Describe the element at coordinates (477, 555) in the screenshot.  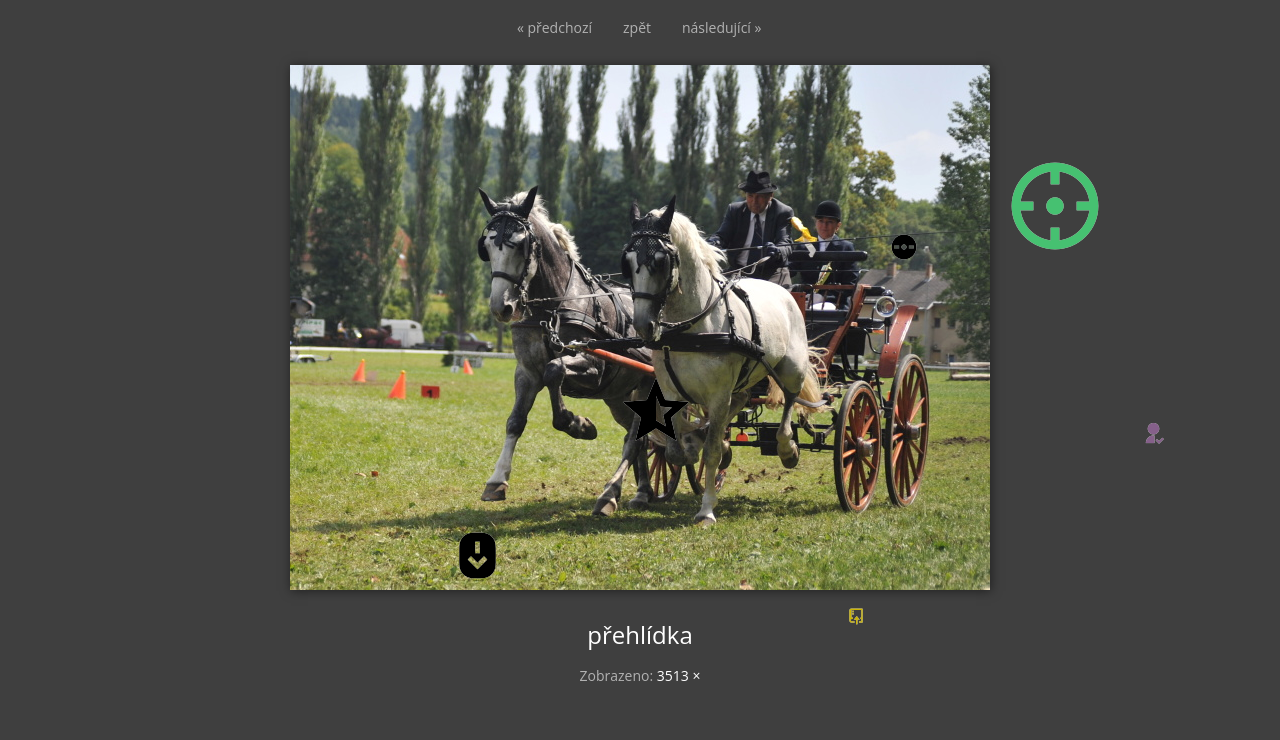
I see `scroll to the bottom of the page` at that location.